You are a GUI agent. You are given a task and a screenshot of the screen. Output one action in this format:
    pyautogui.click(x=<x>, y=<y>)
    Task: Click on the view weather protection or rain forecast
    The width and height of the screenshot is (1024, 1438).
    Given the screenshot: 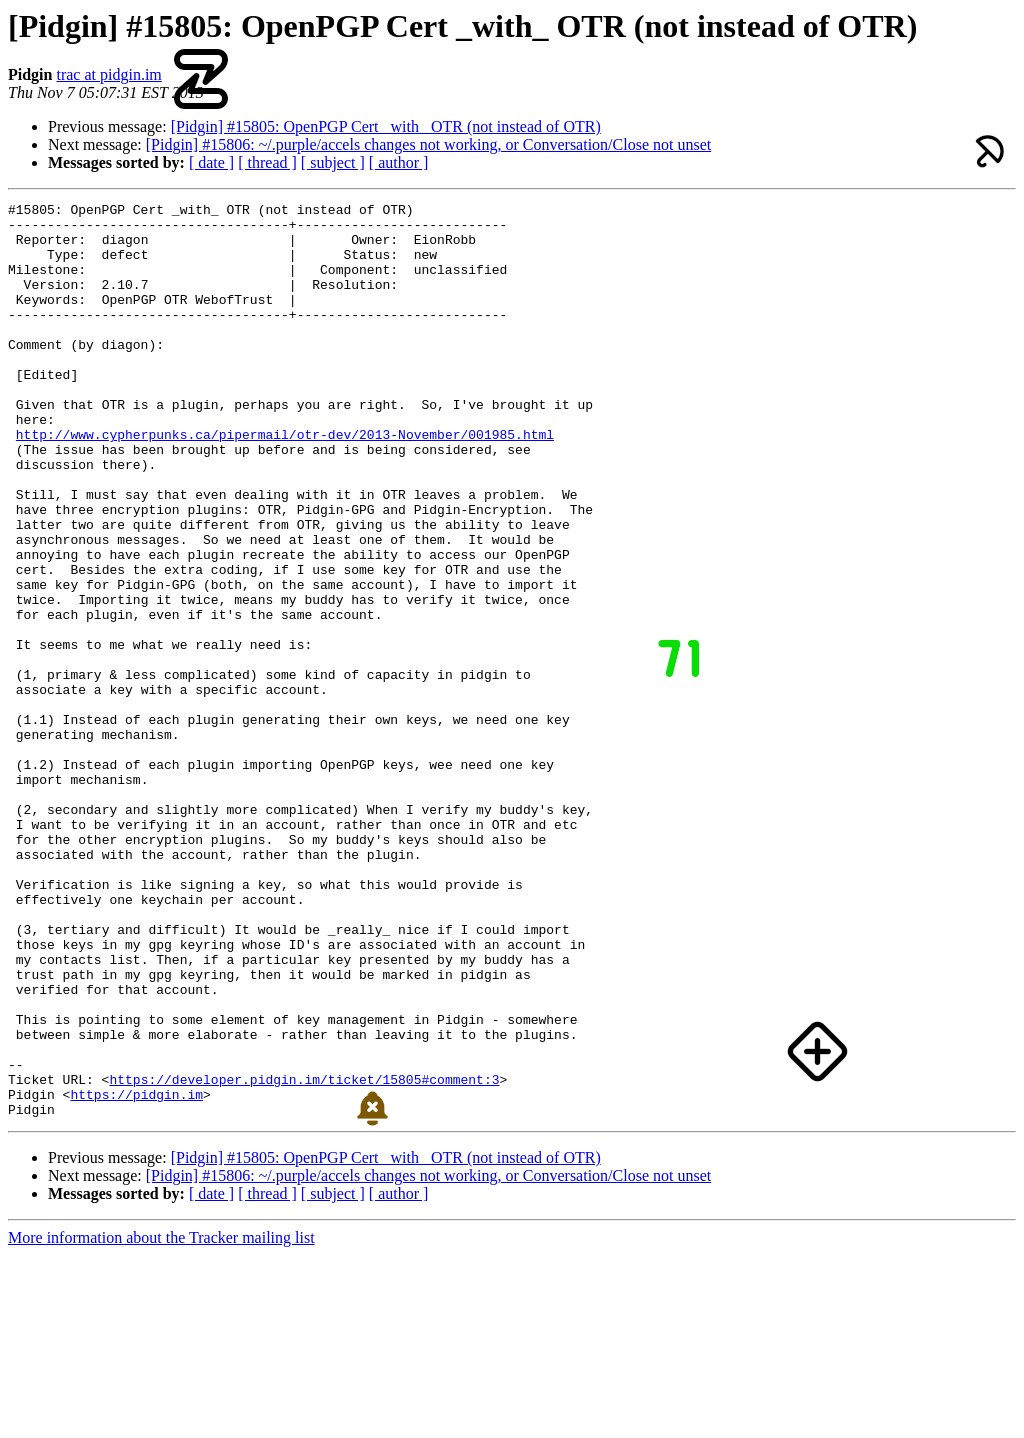 What is the action you would take?
    pyautogui.click(x=989, y=149)
    